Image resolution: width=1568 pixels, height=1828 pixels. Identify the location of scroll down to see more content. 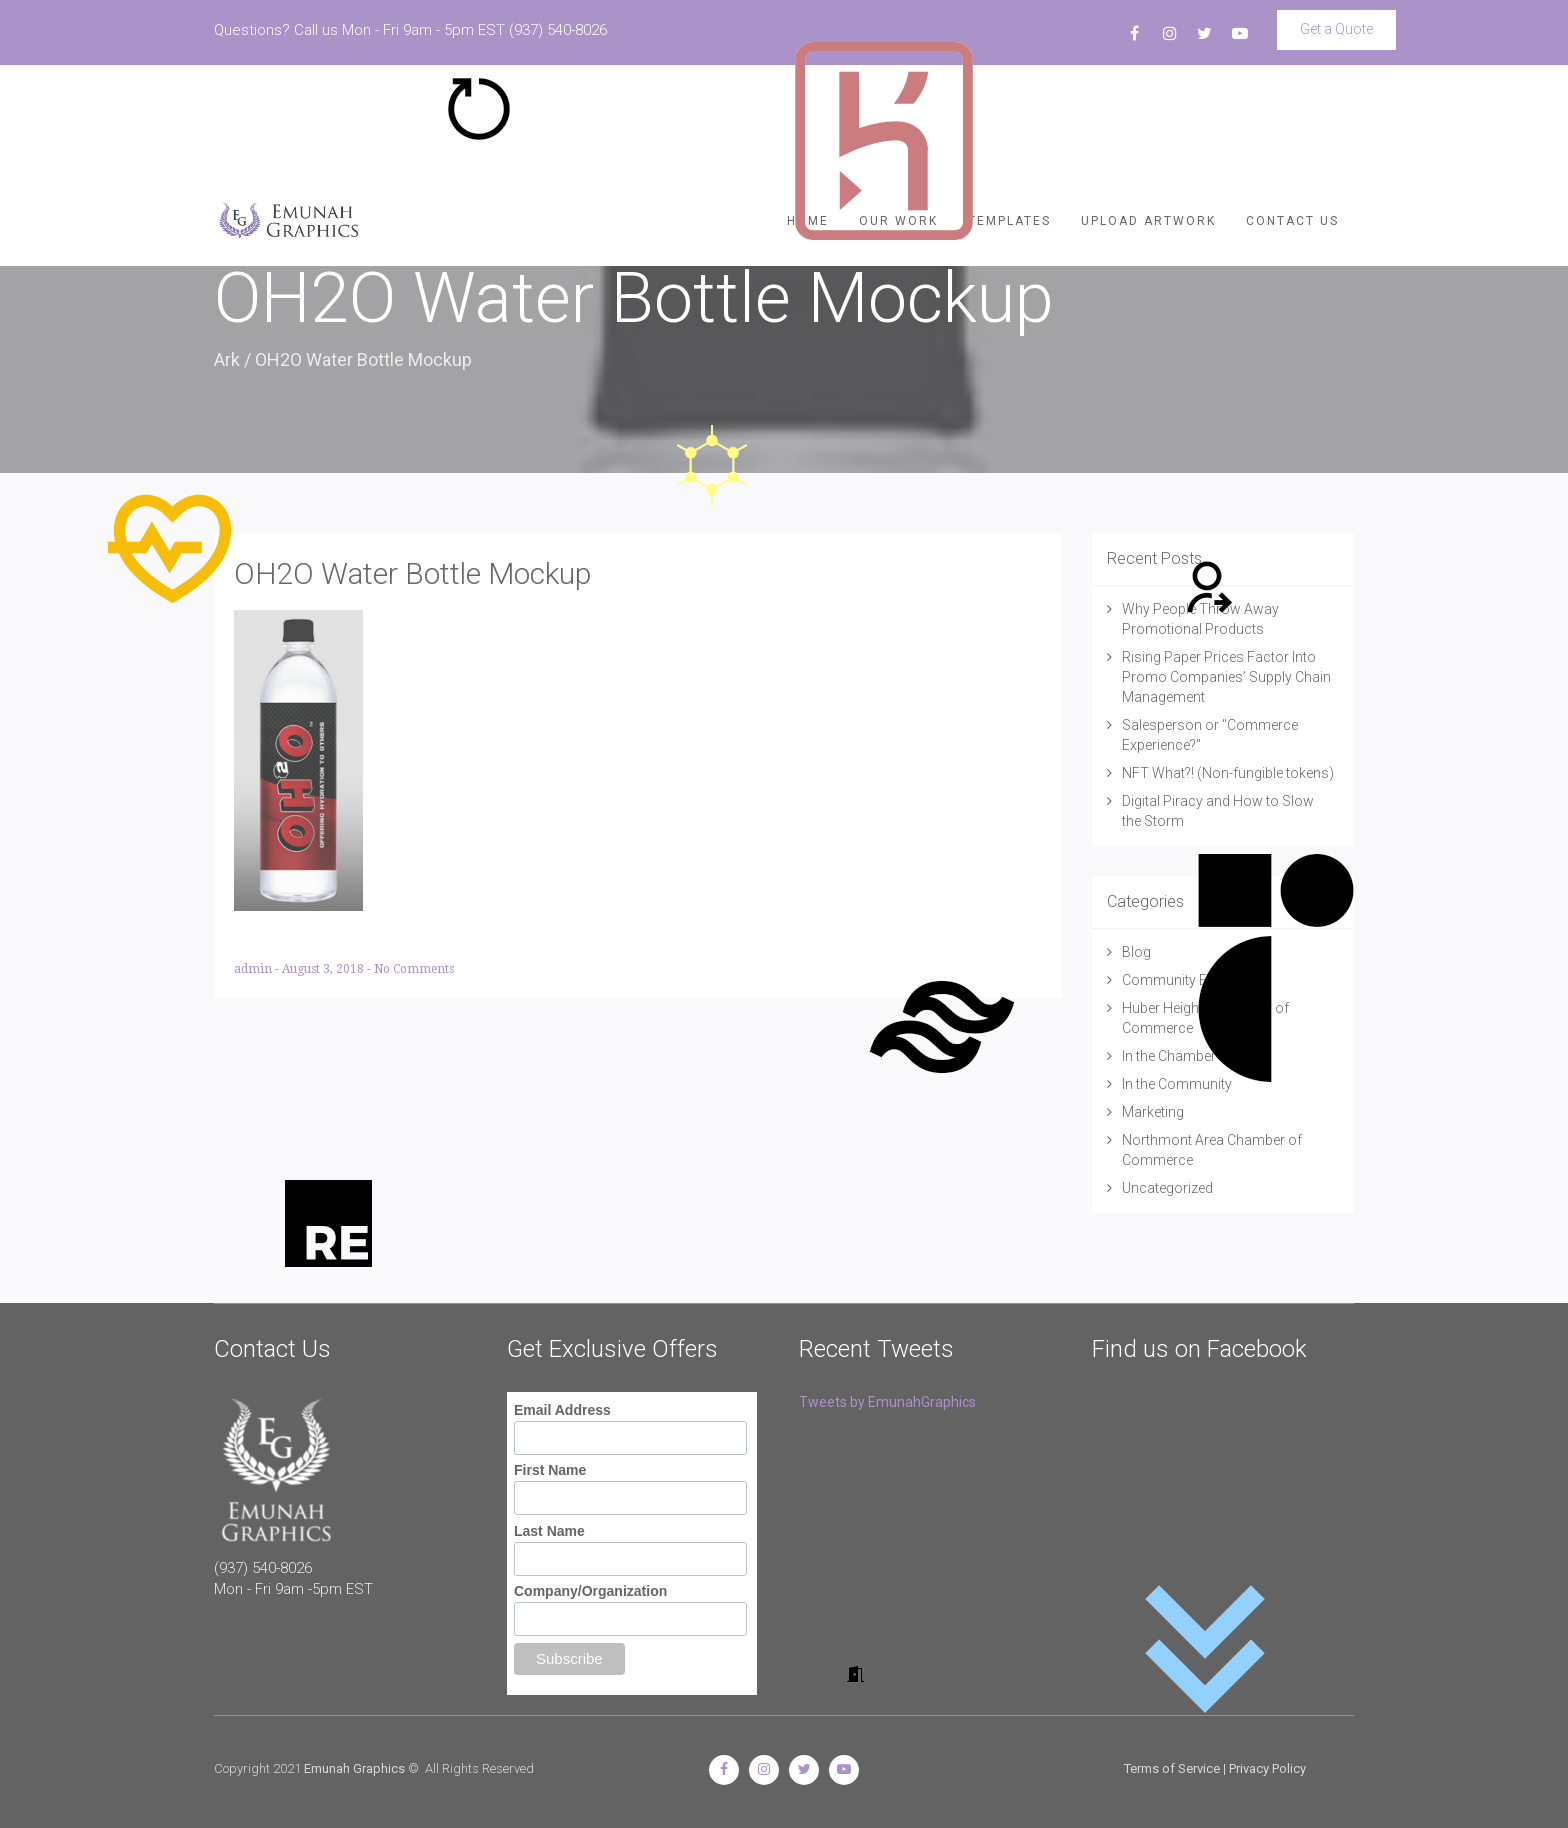
(1205, 1644).